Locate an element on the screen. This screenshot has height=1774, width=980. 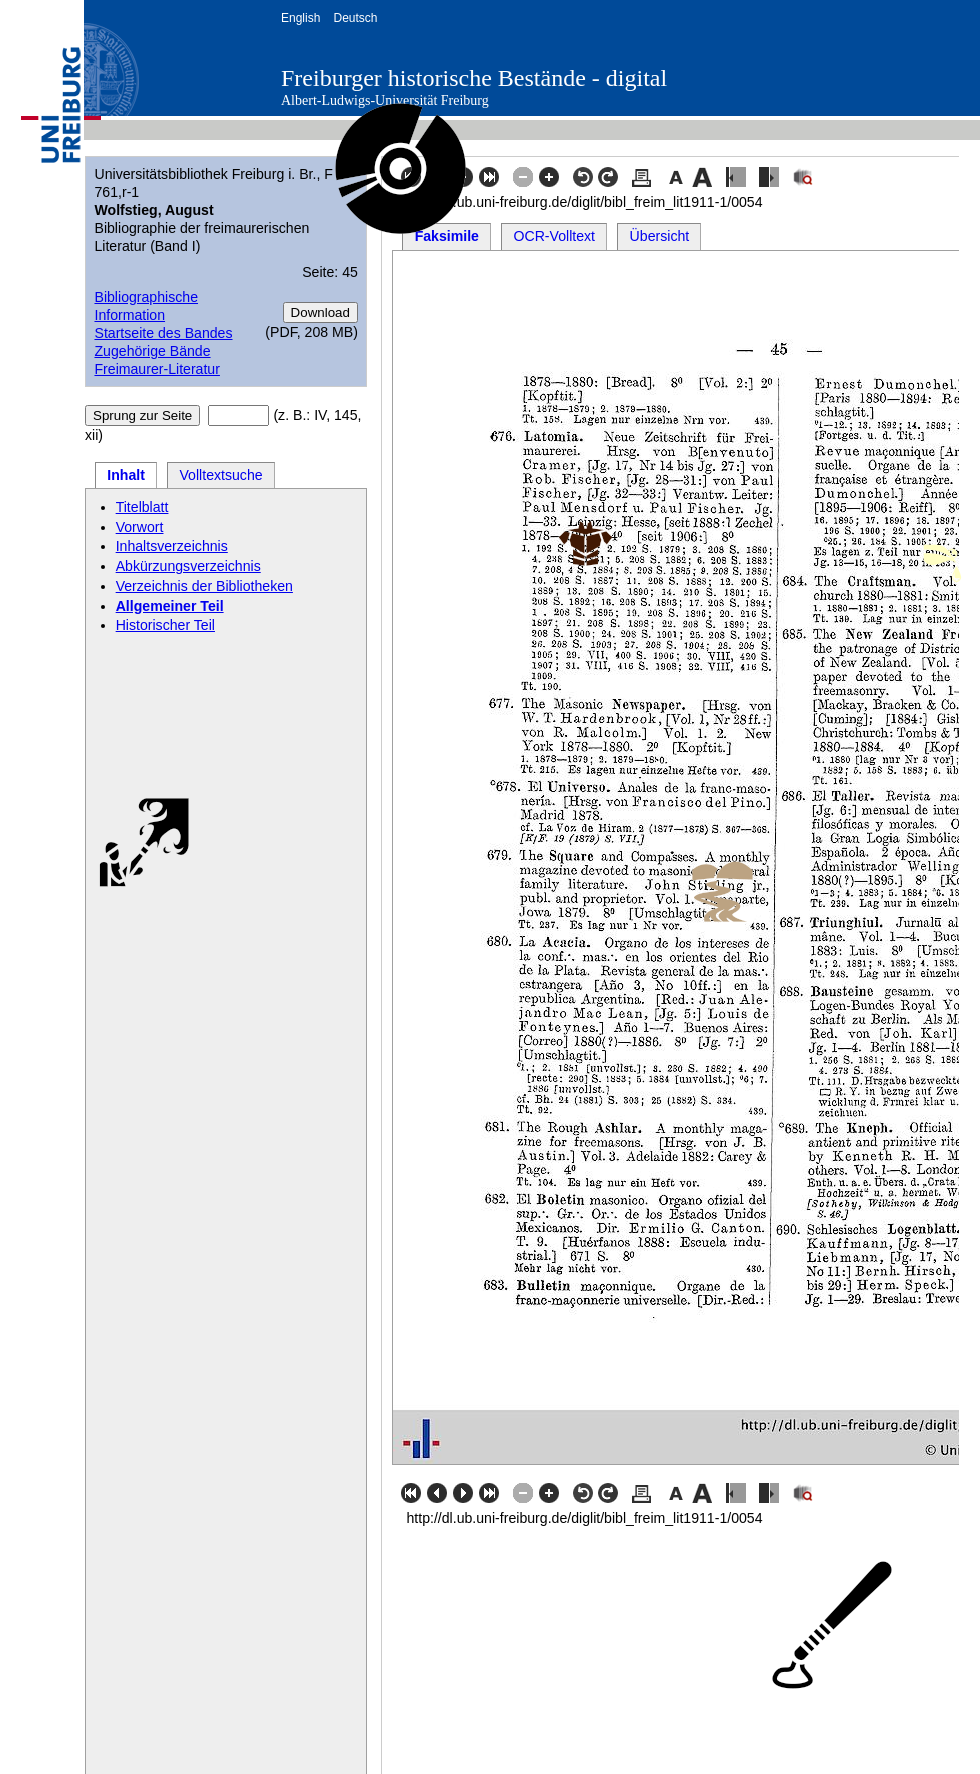
equip shoulder armor to your character is located at coordinates (585, 543).